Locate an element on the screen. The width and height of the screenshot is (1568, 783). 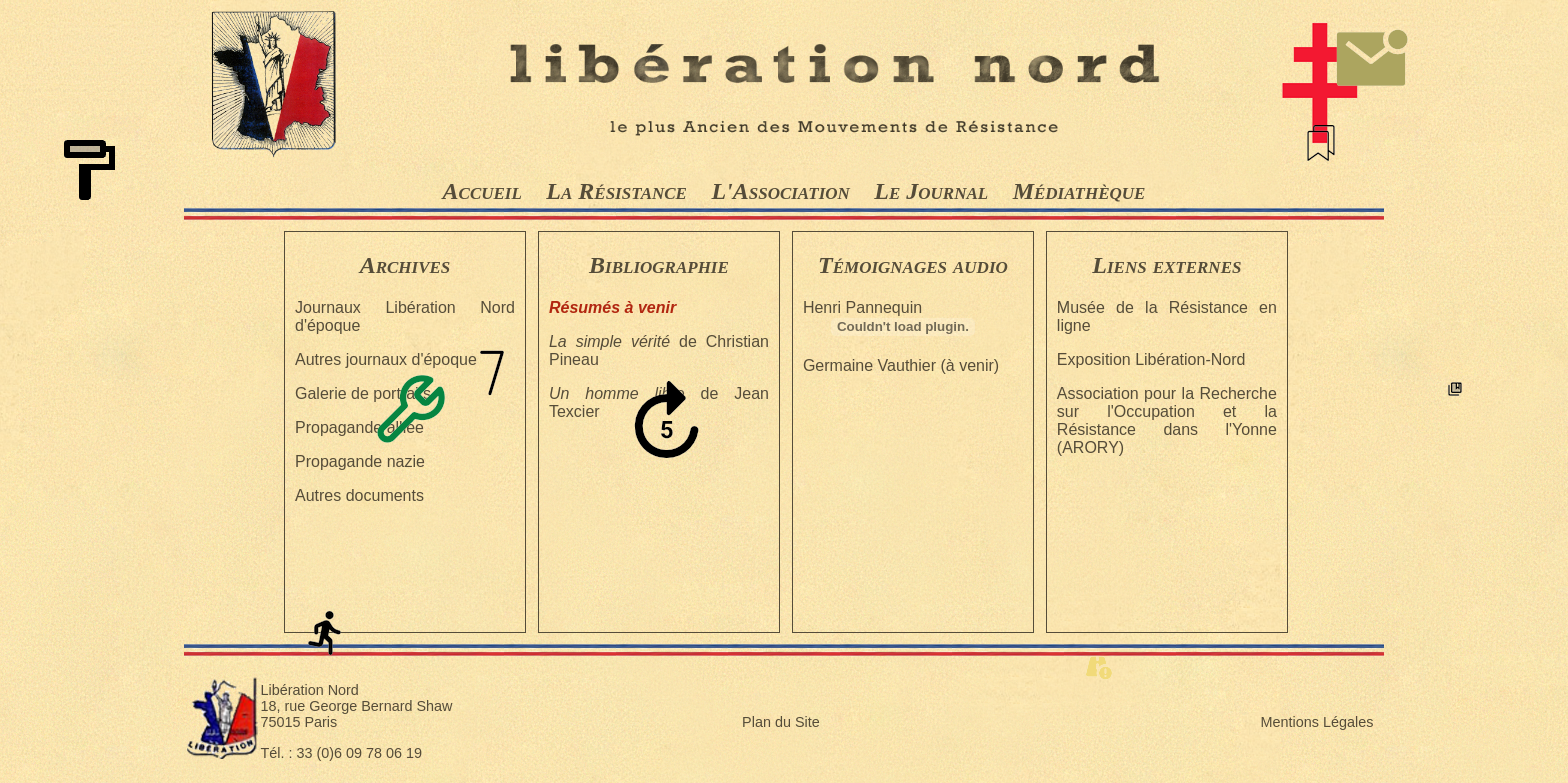
indicates the number seven in a list or sequence is located at coordinates (492, 373).